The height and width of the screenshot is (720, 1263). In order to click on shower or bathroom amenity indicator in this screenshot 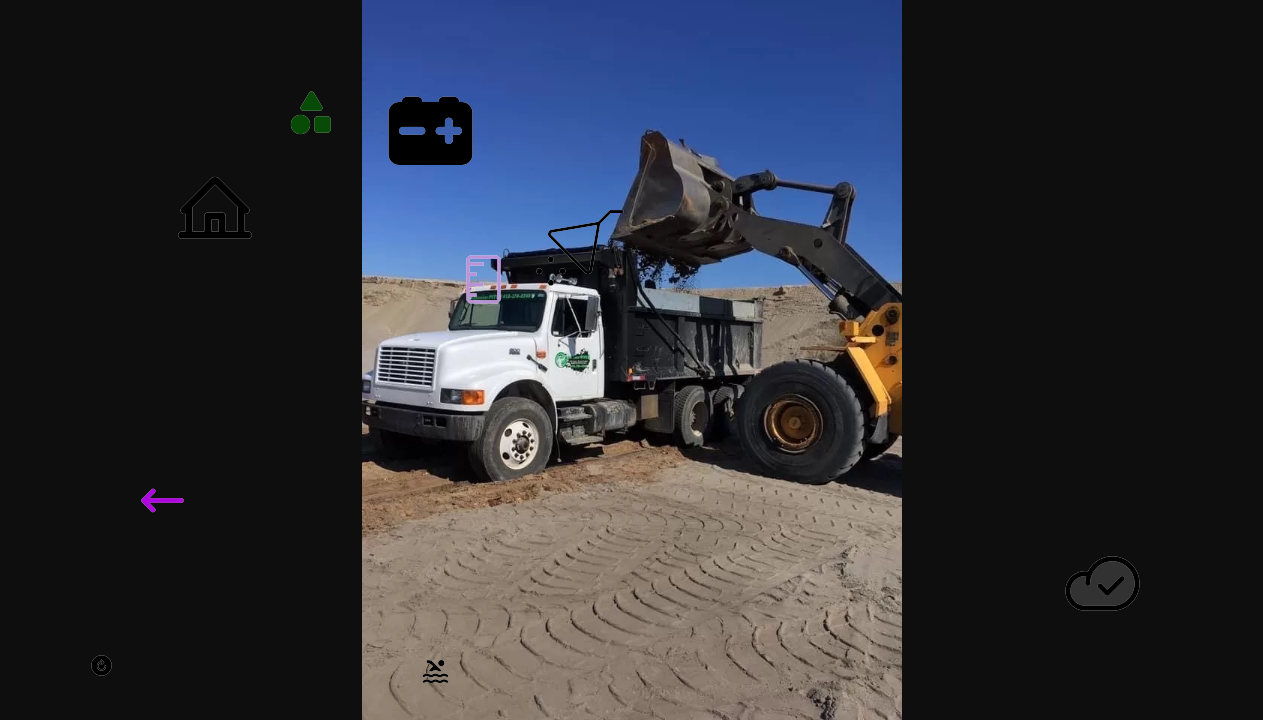, I will do `click(578, 243)`.